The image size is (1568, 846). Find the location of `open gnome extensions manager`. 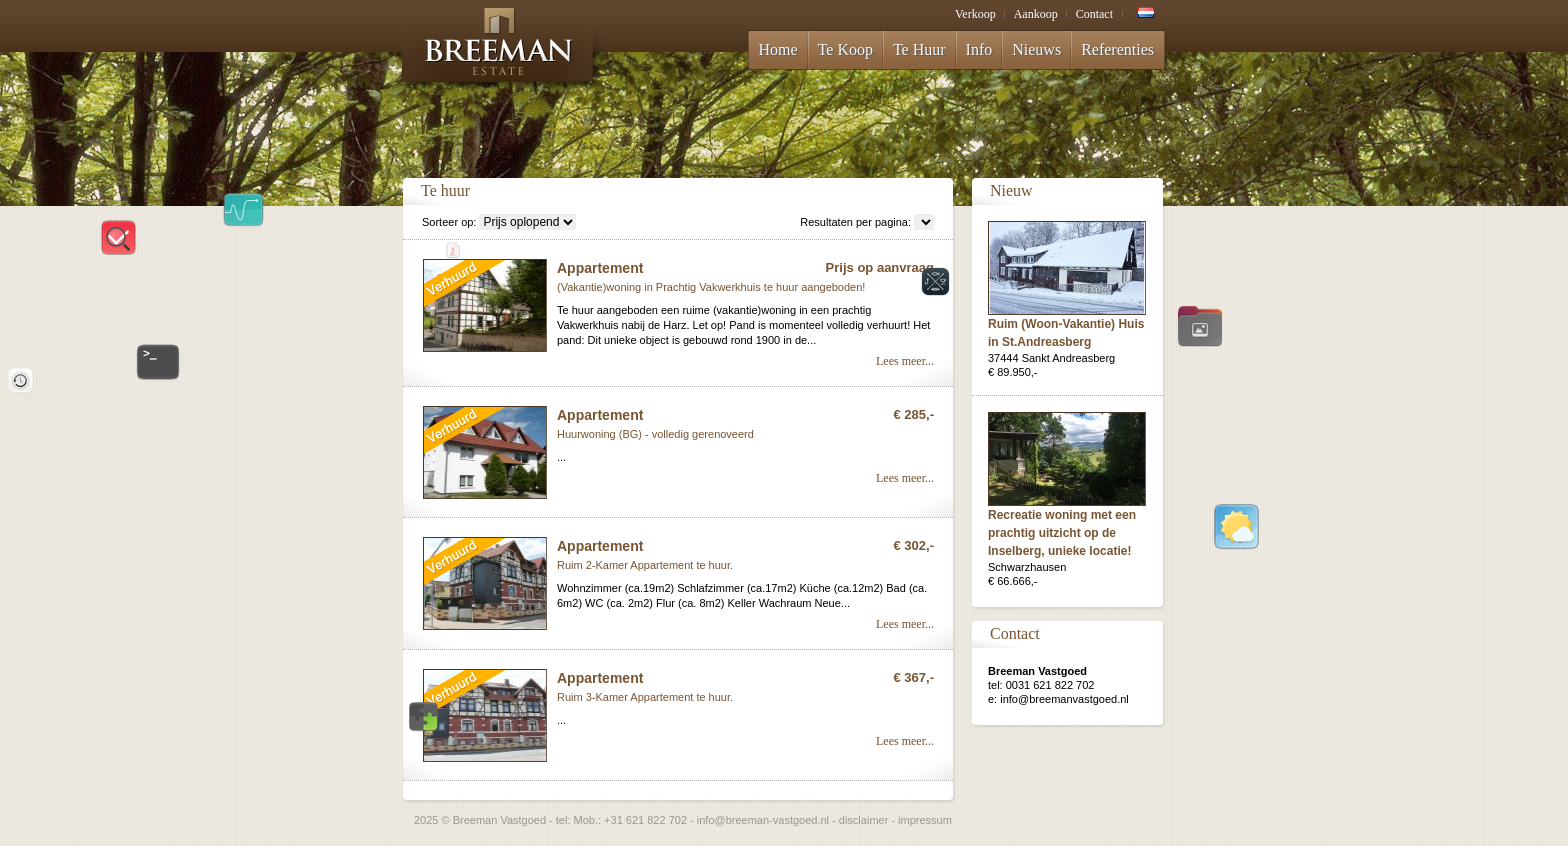

open gnome extensions manager is located at coordinates (423, 716).